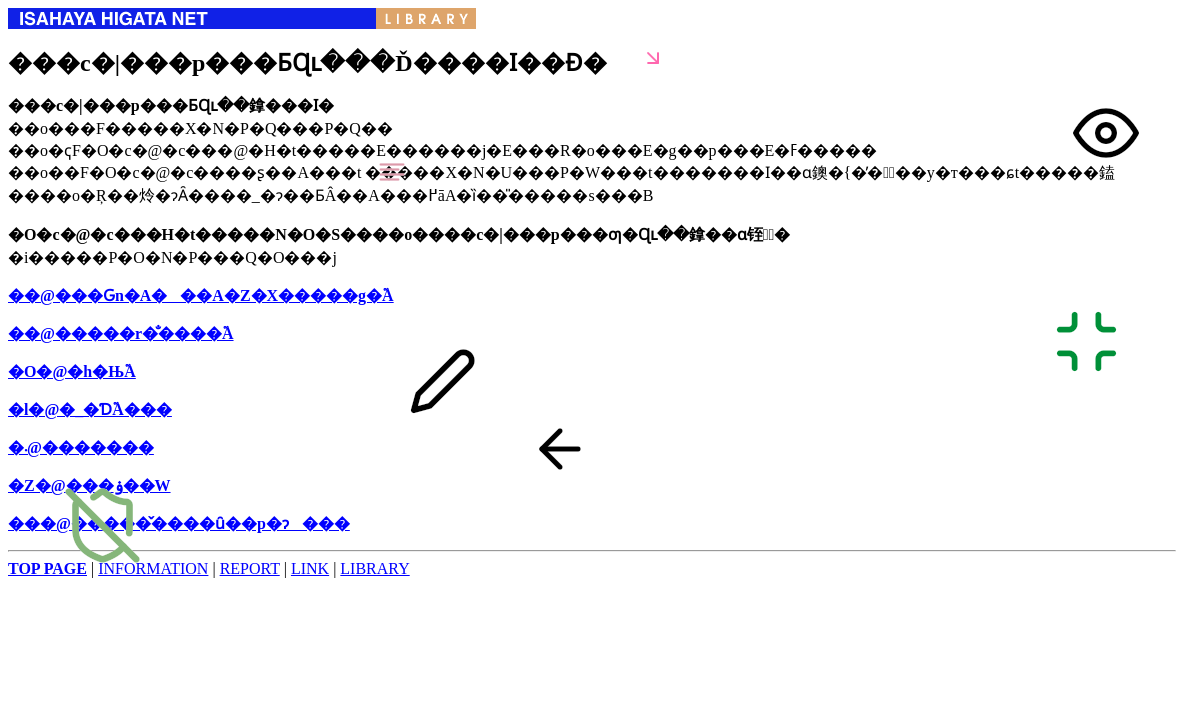 Image resolution: width=1182 pixels, height=720 pixels. What do you see at coordinates (443, 381) in the screenshot?
I see `edit or modify content` at bounding box center [443, 381].